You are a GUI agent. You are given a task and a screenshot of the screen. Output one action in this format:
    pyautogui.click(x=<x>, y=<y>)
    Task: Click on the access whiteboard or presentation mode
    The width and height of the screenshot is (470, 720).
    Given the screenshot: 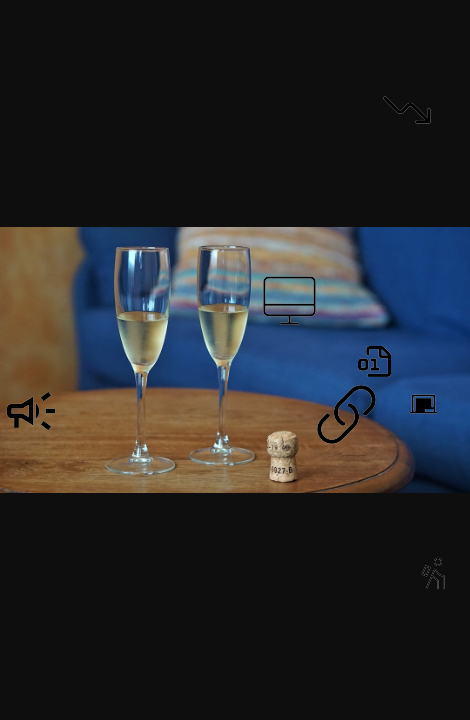 What is the action you would take?
    pyautogui.click(x=423, y=404)
    